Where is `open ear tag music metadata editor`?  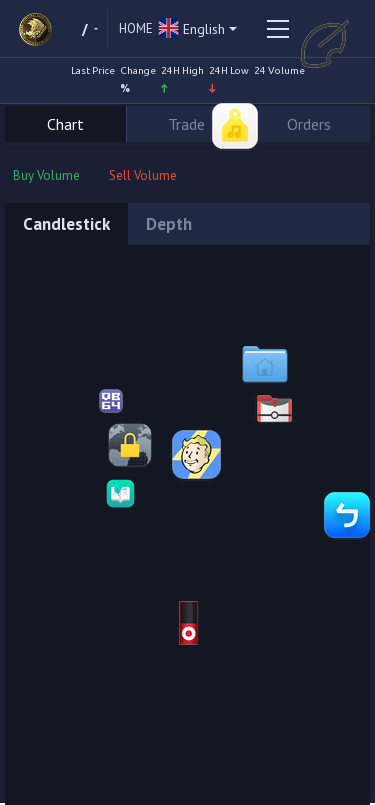 open ear tag music metadata editor is located at coordinates (235, 126).